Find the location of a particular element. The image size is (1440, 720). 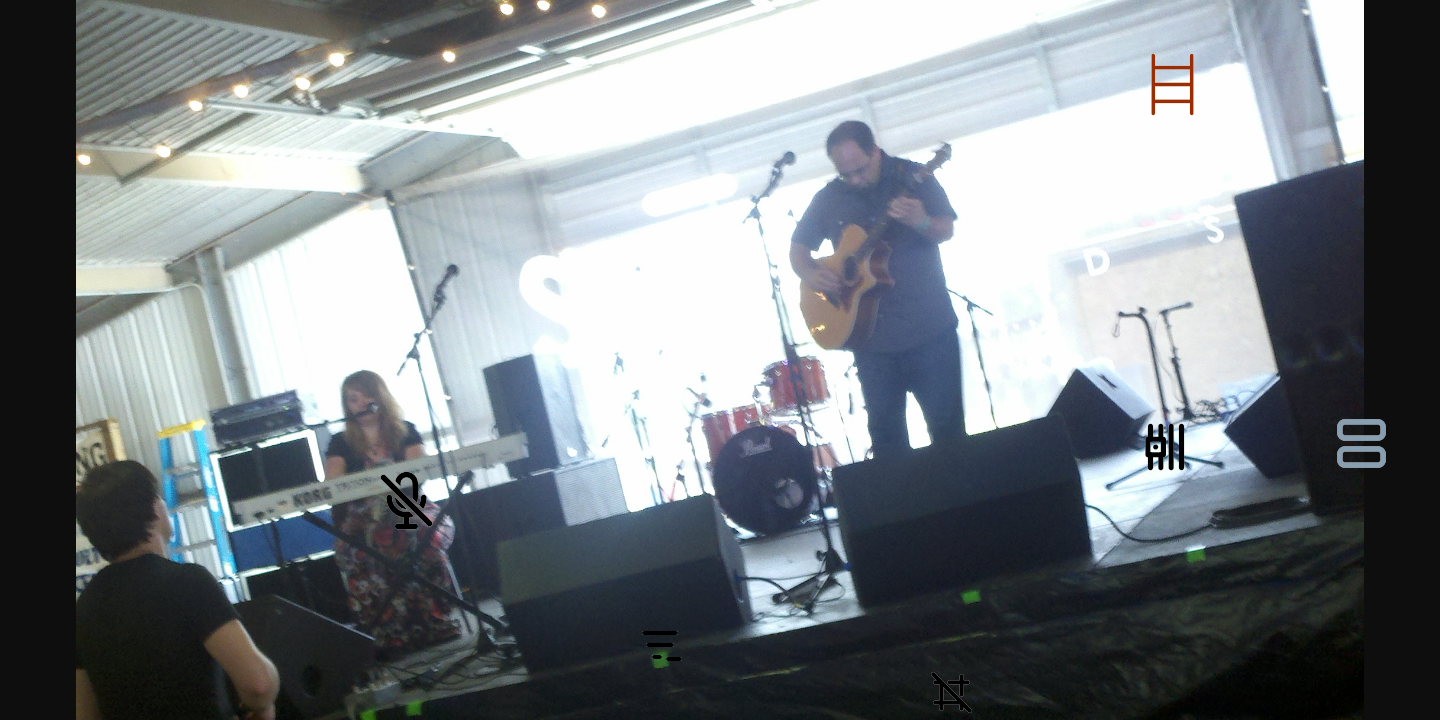

access step-by-step instructions or tutorials is located at coordinates (1172, 84).